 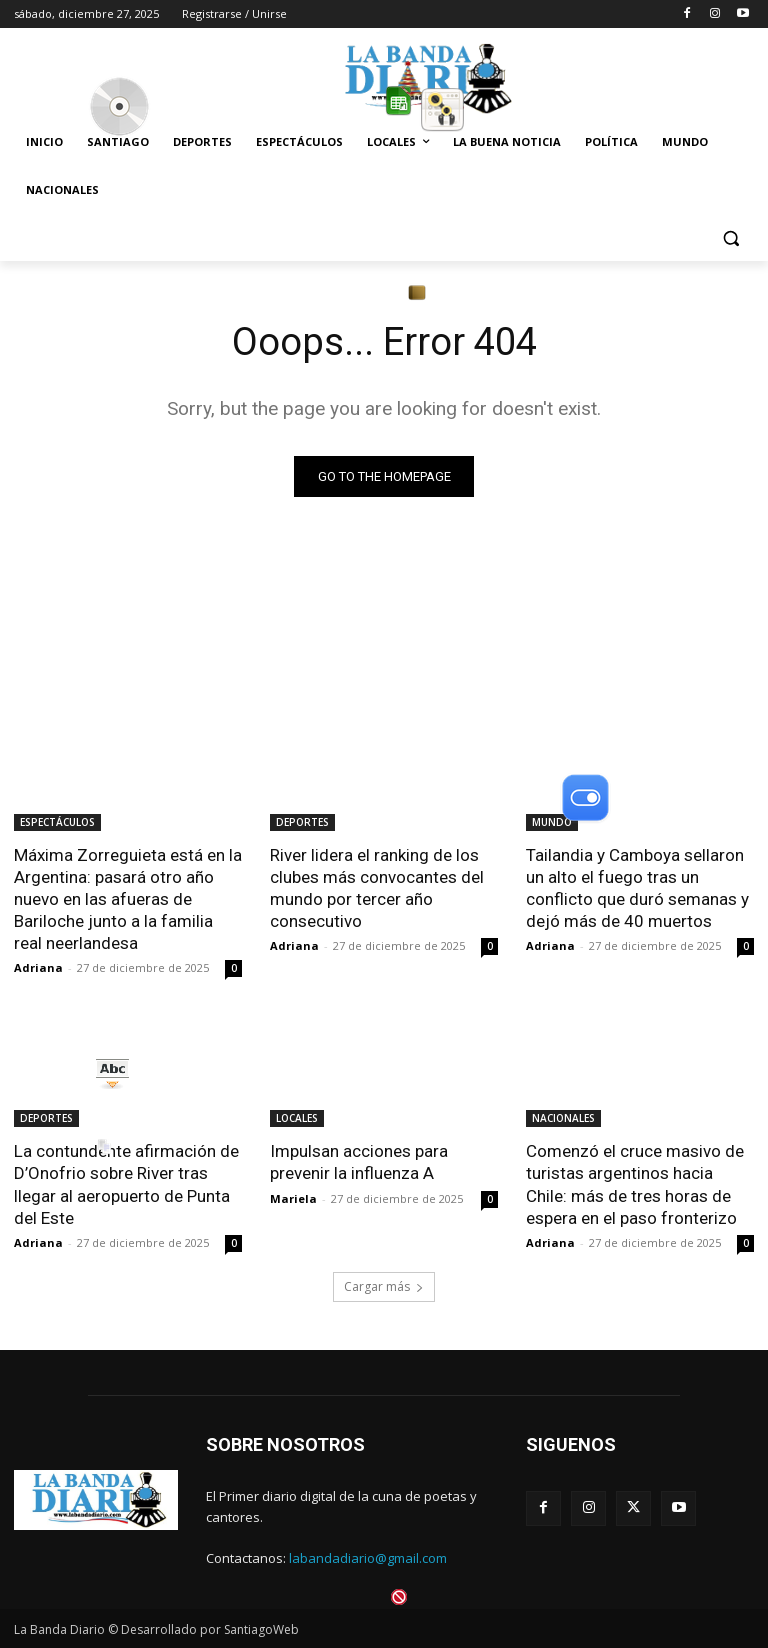 I want to click on open LibreOffice Calc spreadsheet application, so click(x=398, y=100).